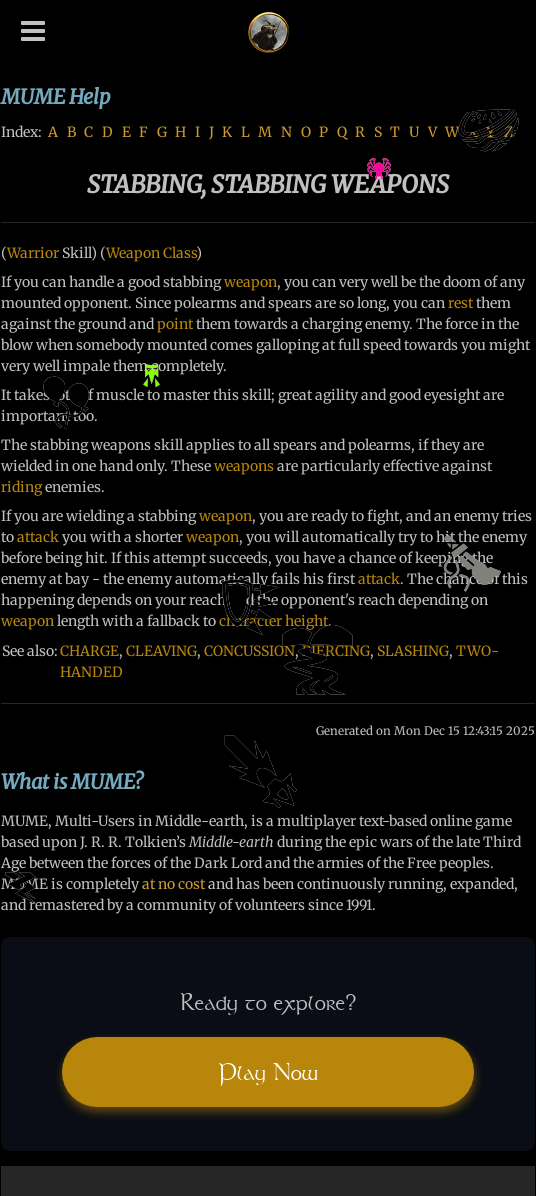 The width and height of the screenshot is (536, 1196). What do you see at coordinates (472, 563) in the screenshot?
I see `indicates a broken or degraded weapon in inventory` at bounding box center [472, 563].